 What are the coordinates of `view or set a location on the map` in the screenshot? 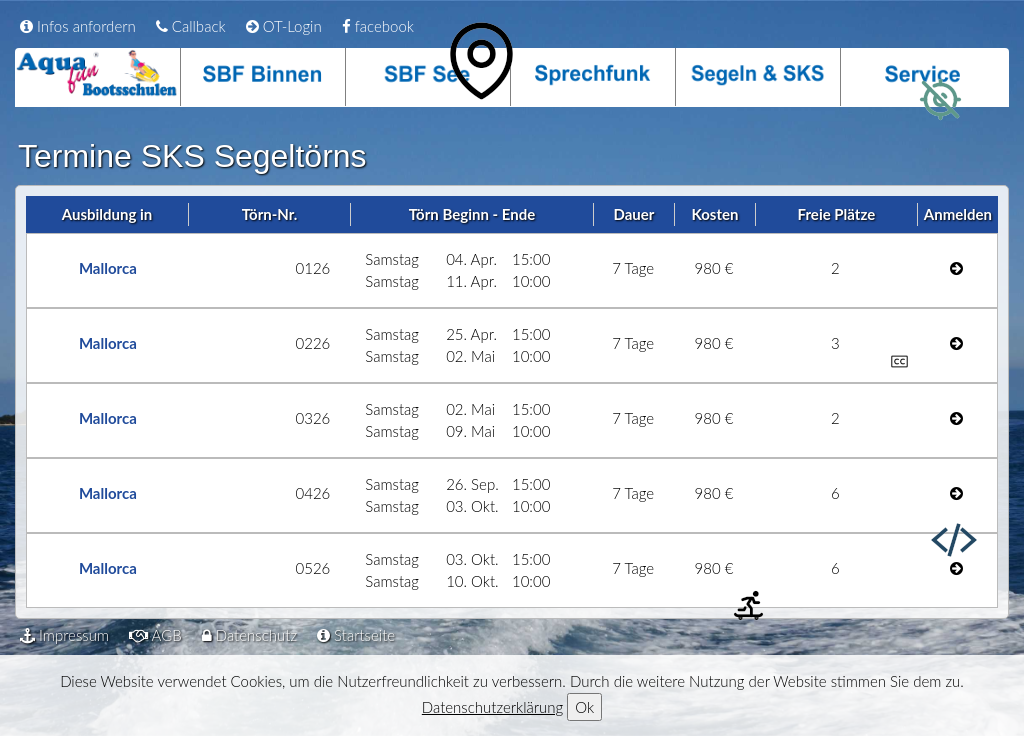 It's located at (481, 59).